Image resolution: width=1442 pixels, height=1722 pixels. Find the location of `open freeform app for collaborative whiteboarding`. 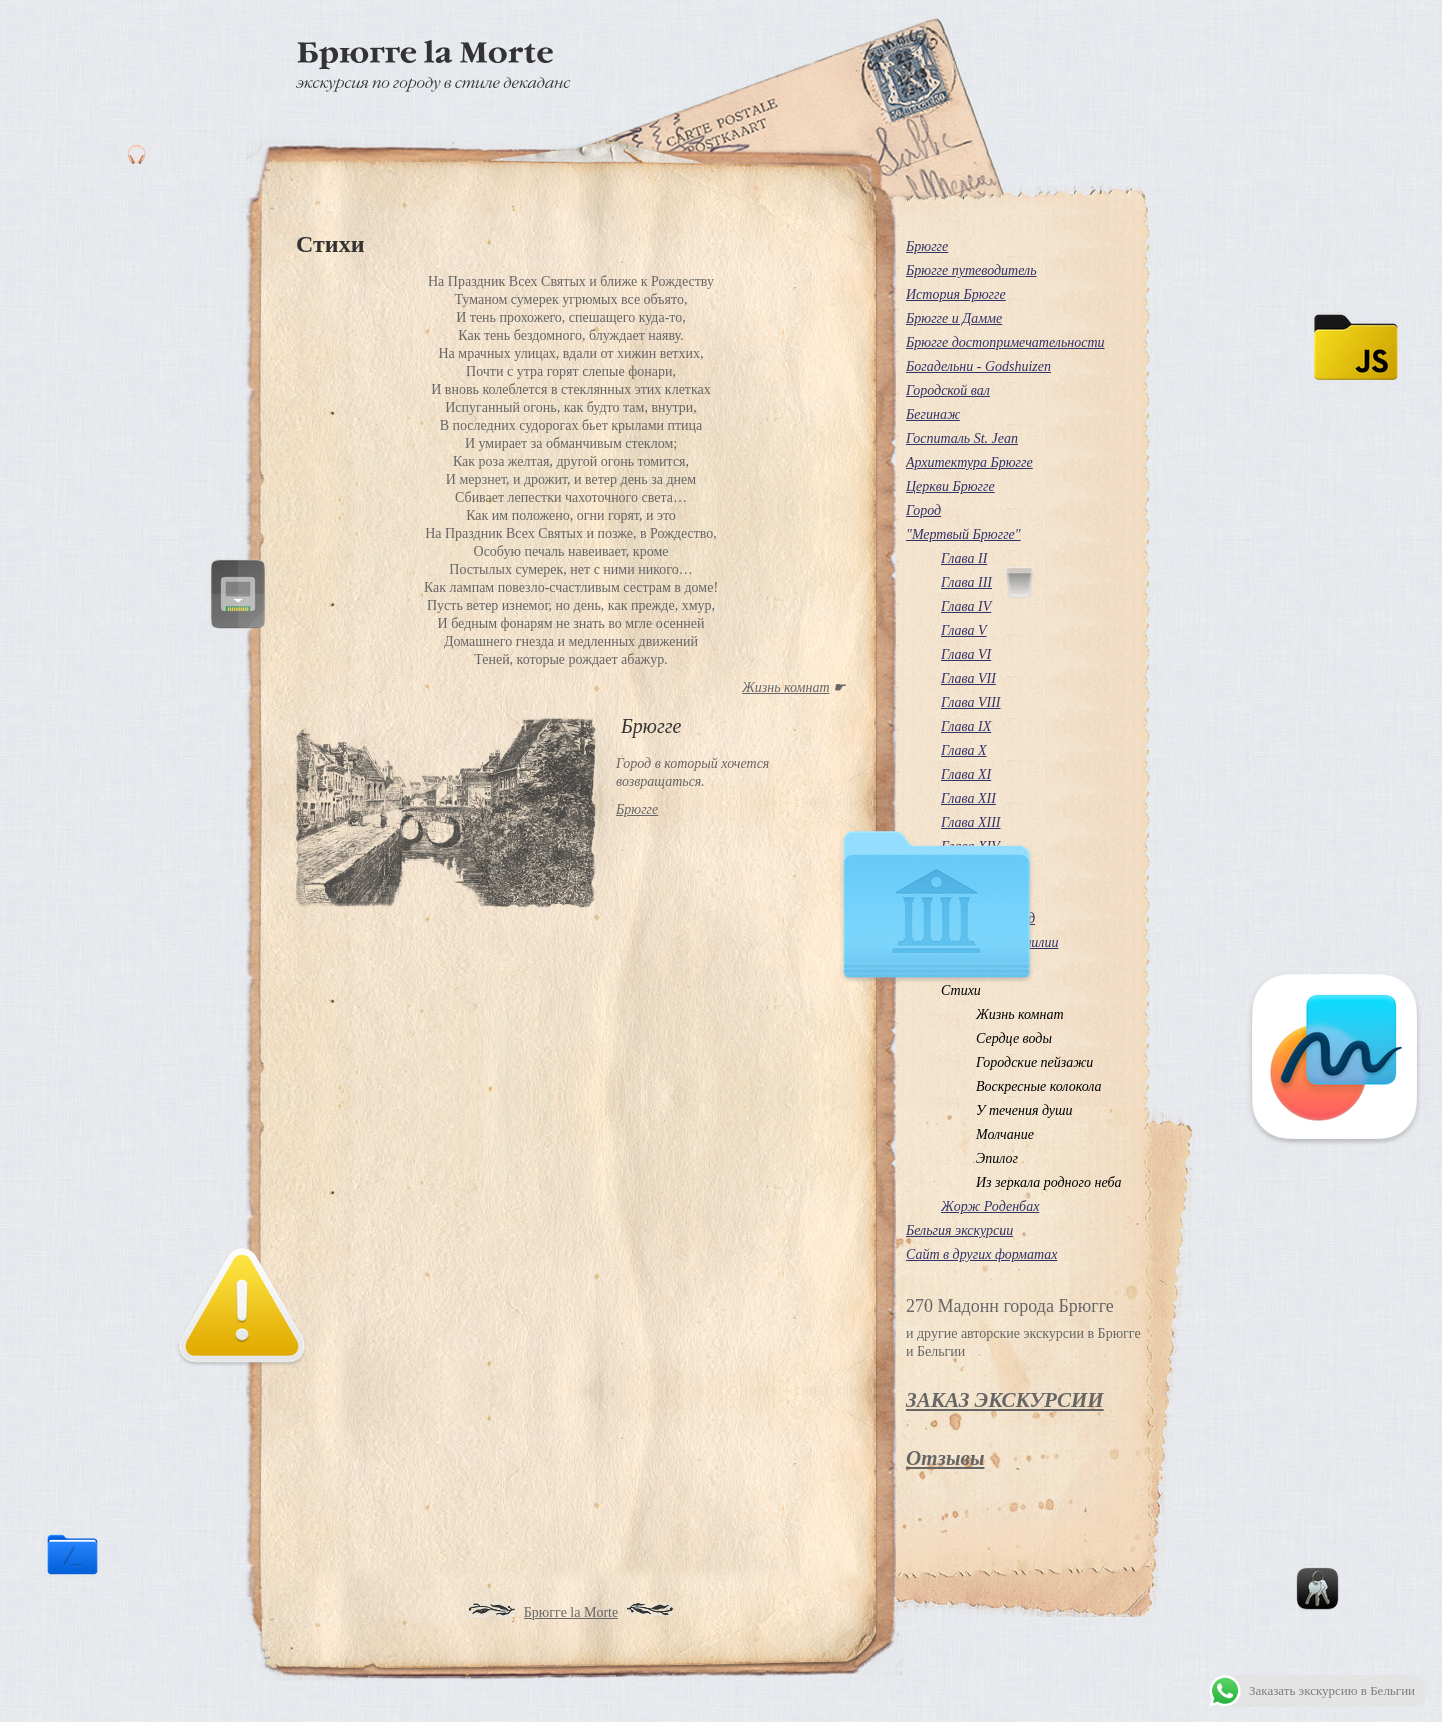

open freeform app for collaborative whiteboarding is located at coordinates (1334, 1056).